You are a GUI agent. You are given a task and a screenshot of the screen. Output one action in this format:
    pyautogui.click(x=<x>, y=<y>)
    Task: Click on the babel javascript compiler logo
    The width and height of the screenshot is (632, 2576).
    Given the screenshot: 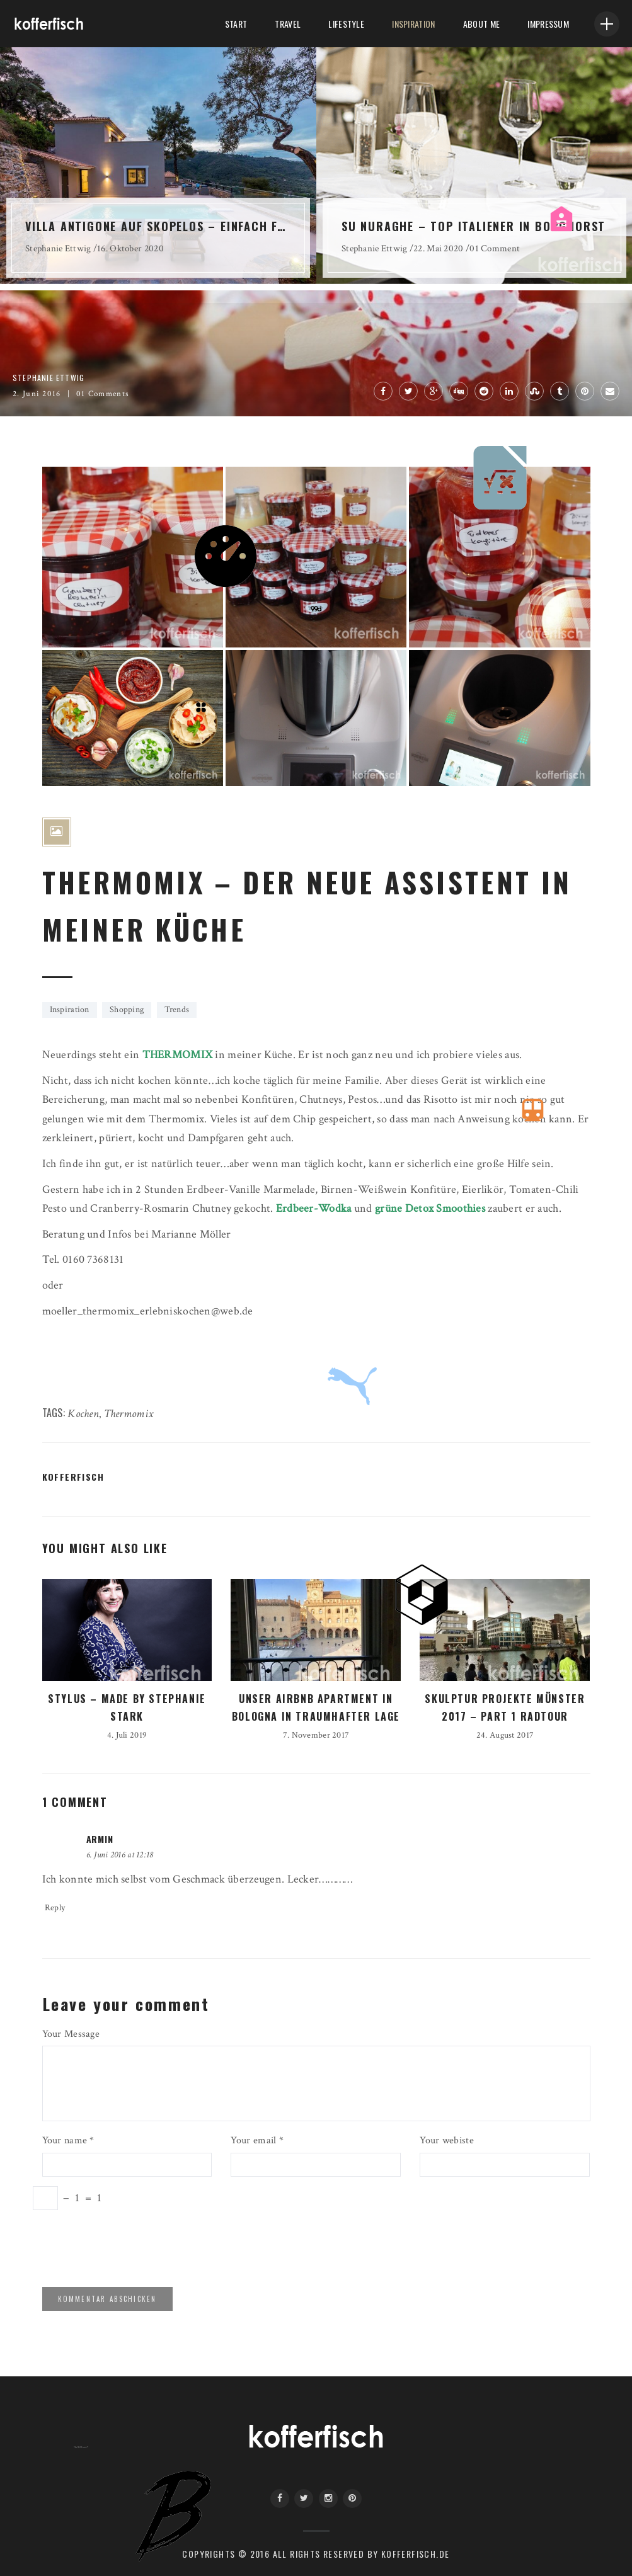 What is the action you would take?
    pyautogui.click(x=173, y=2516)
    